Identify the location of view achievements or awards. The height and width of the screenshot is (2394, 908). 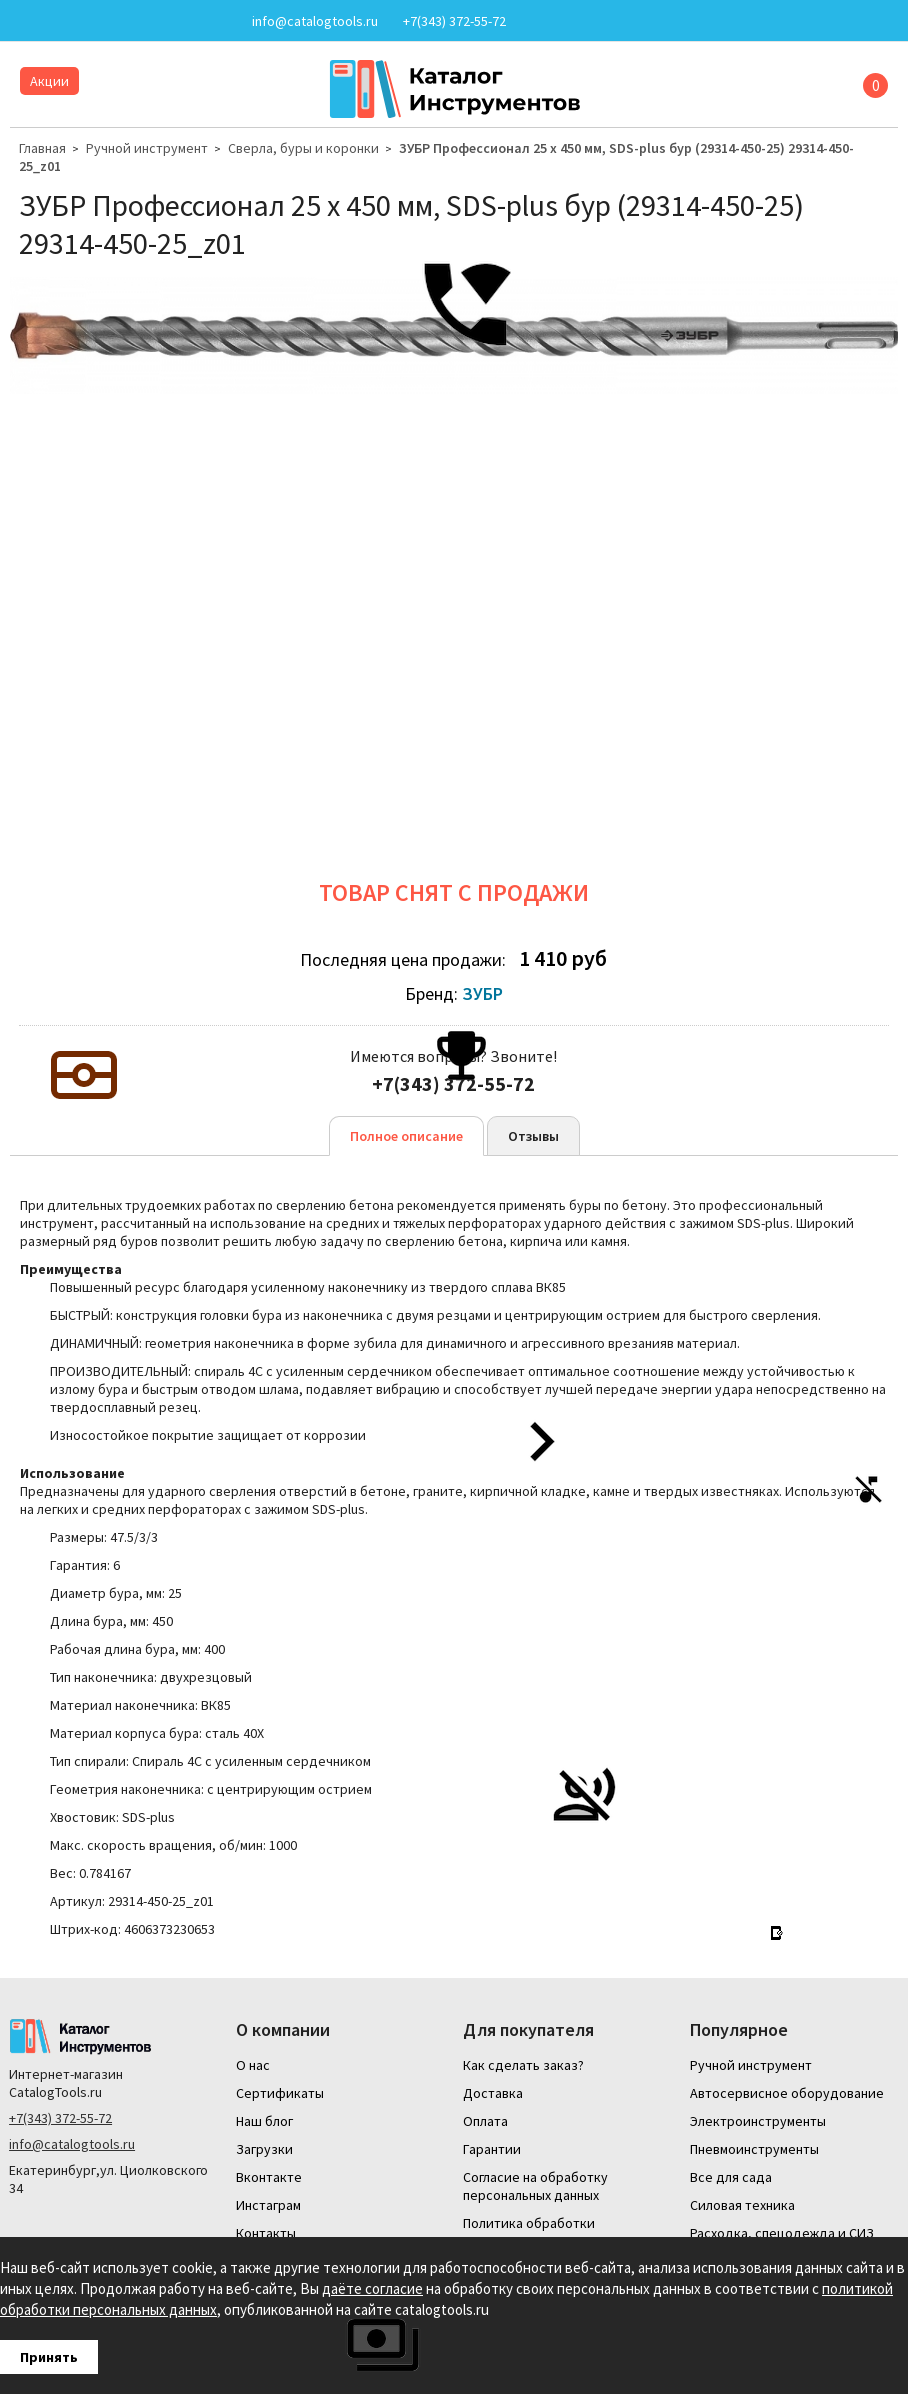
(461, 1055).